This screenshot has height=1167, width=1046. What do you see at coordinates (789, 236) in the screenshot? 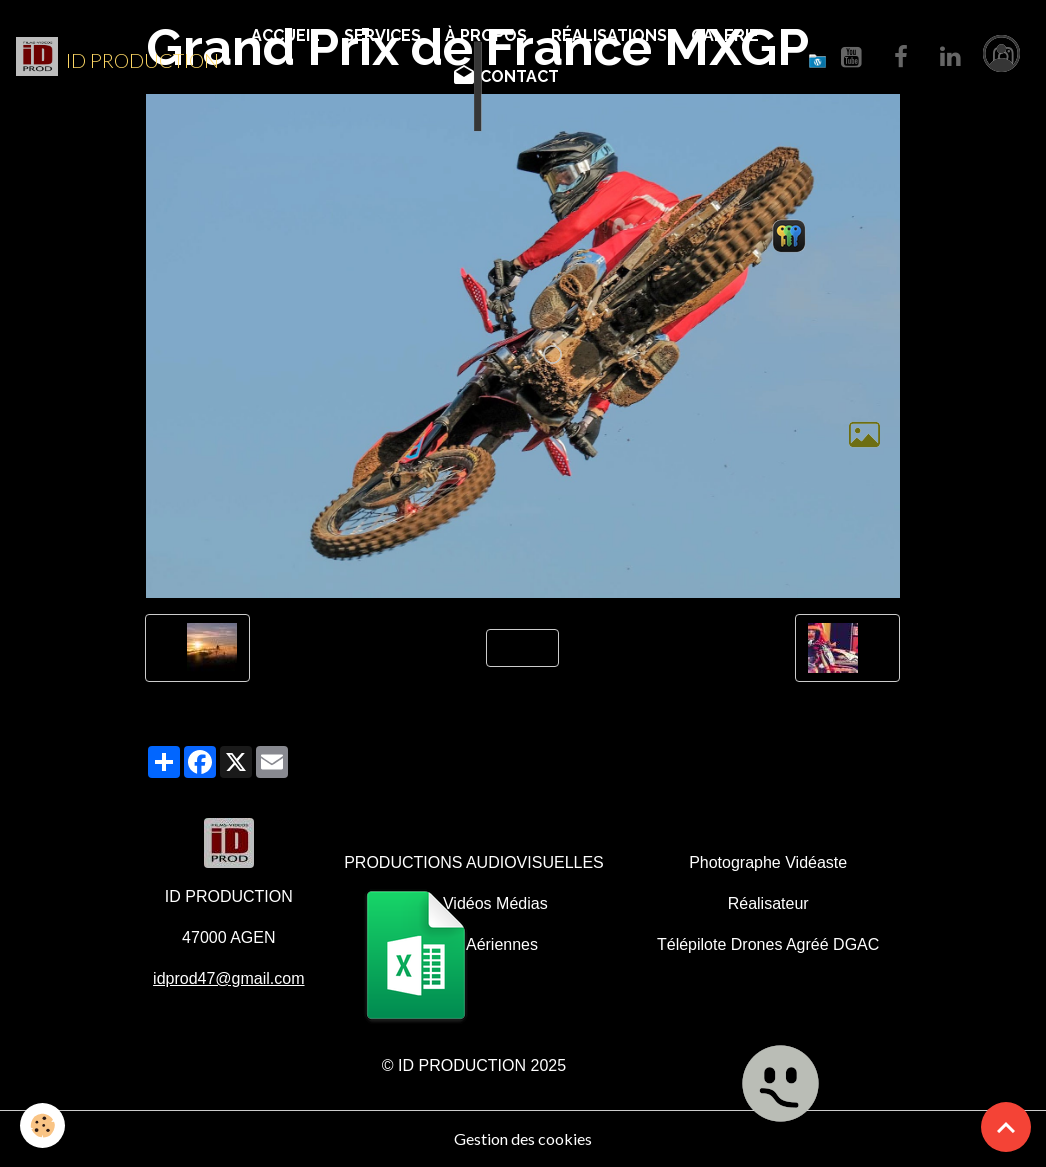
I see `open the passwords app` at bounding box center [789, 236].